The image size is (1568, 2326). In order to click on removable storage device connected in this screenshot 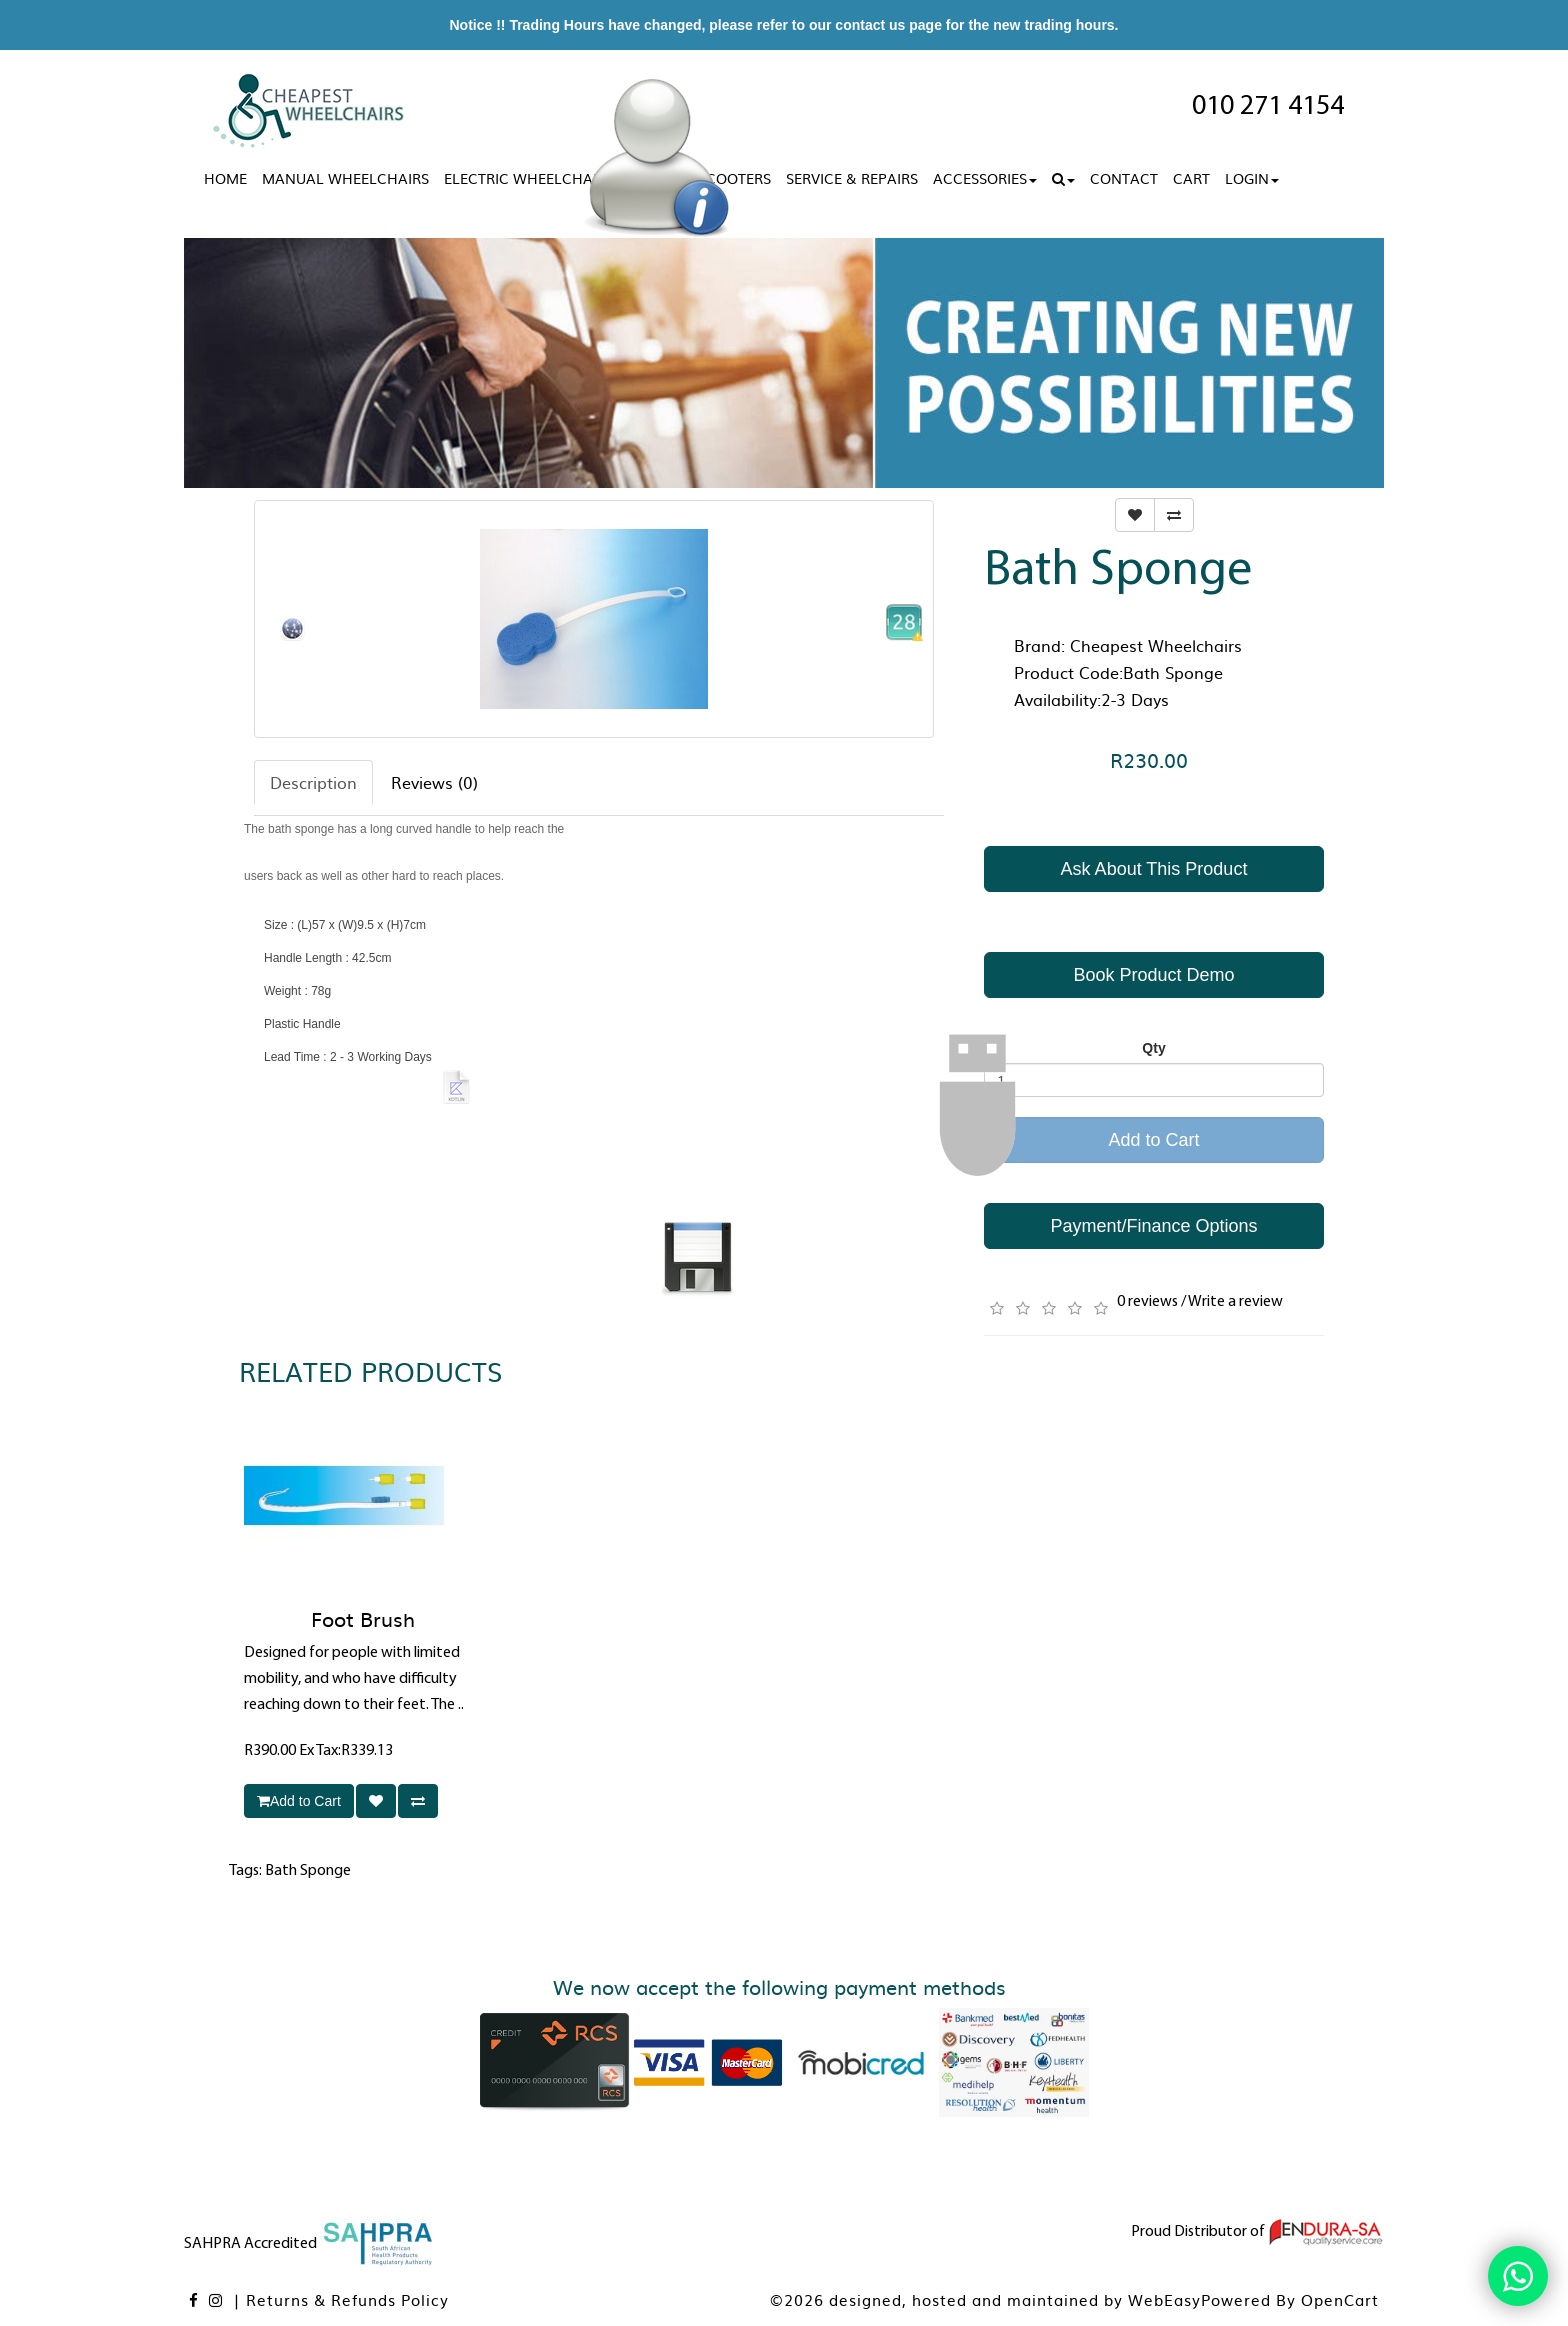, I will do `click(977, 1100)`.